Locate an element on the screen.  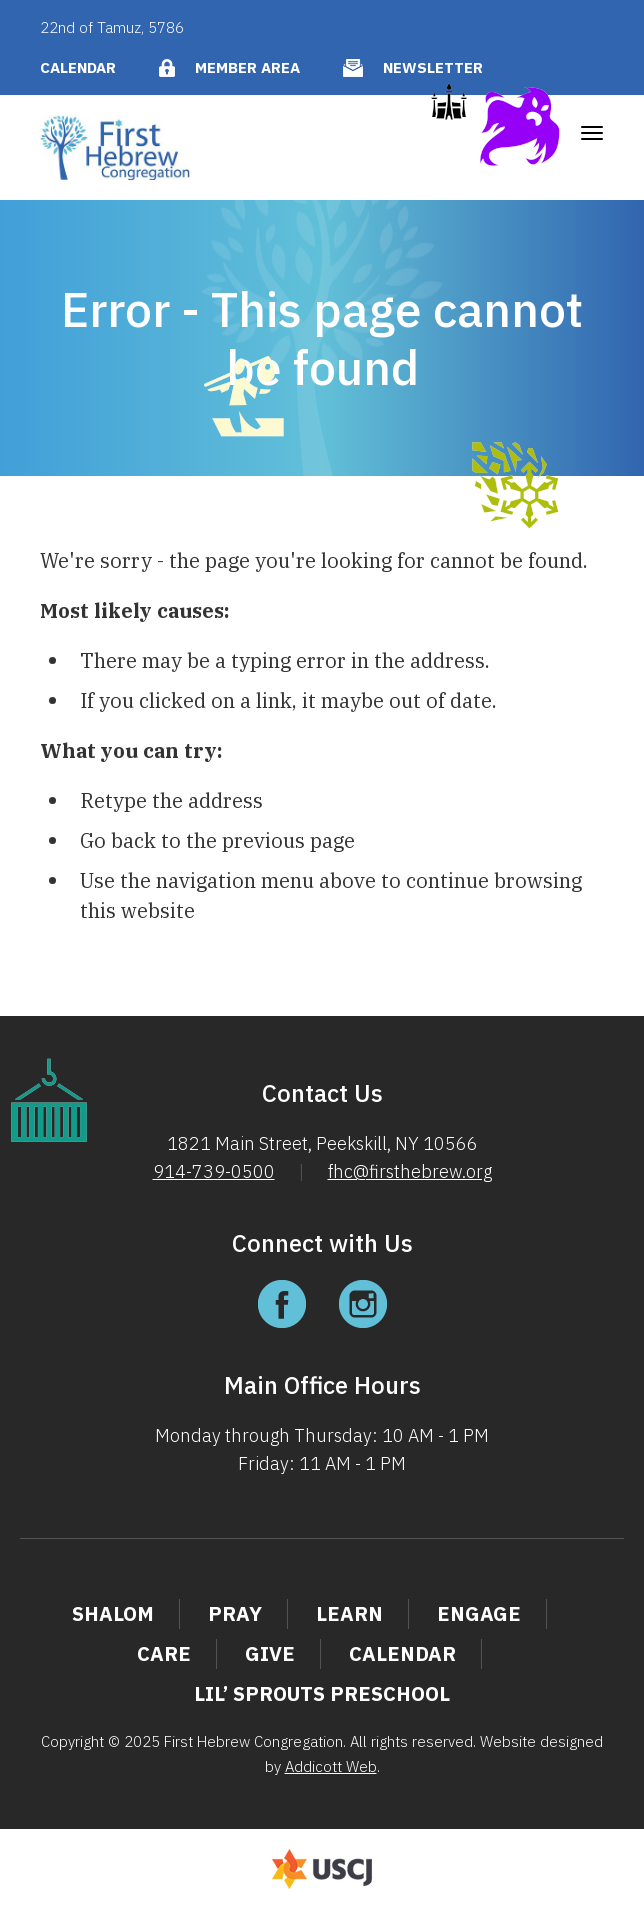
view inventory or storage contents is located at coordinates (49, 1101).